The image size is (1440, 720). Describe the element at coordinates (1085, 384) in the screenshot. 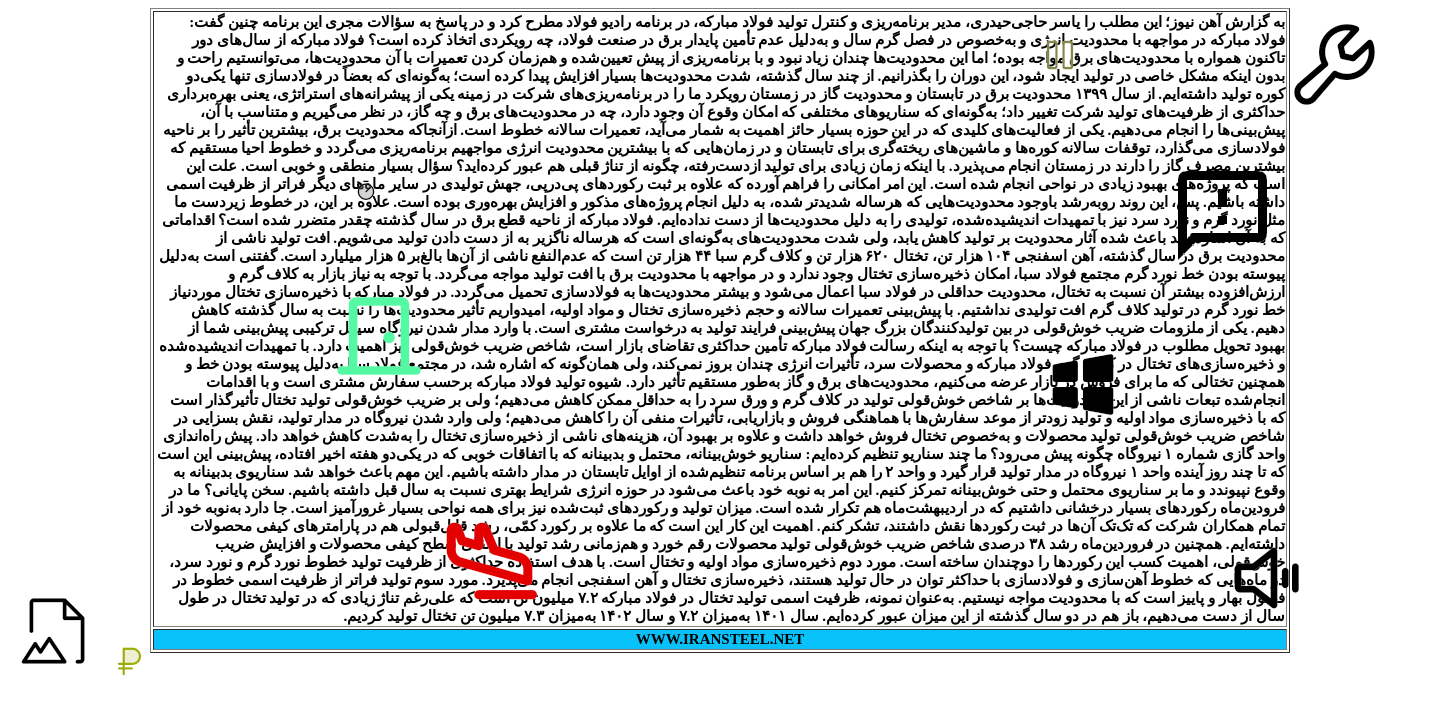

I see `open the Windows start menu` at that location.